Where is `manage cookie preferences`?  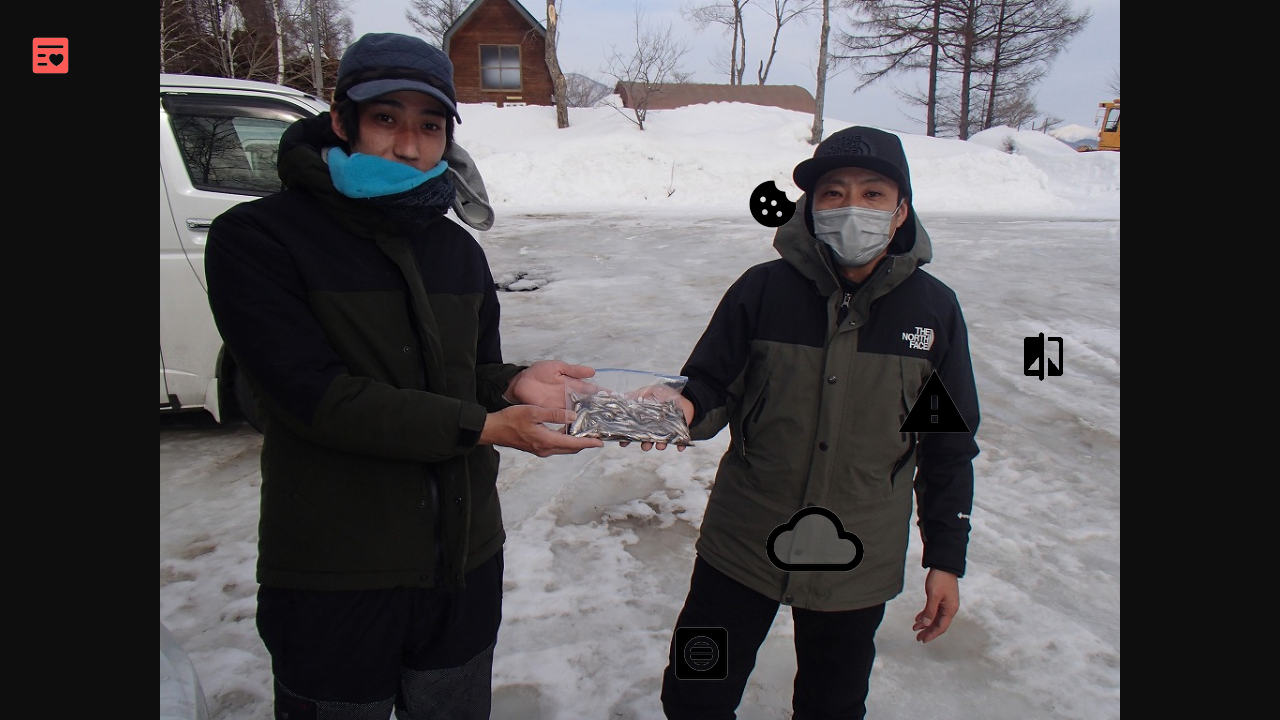
manage cookie preferences is located at coordinates (773, 204).